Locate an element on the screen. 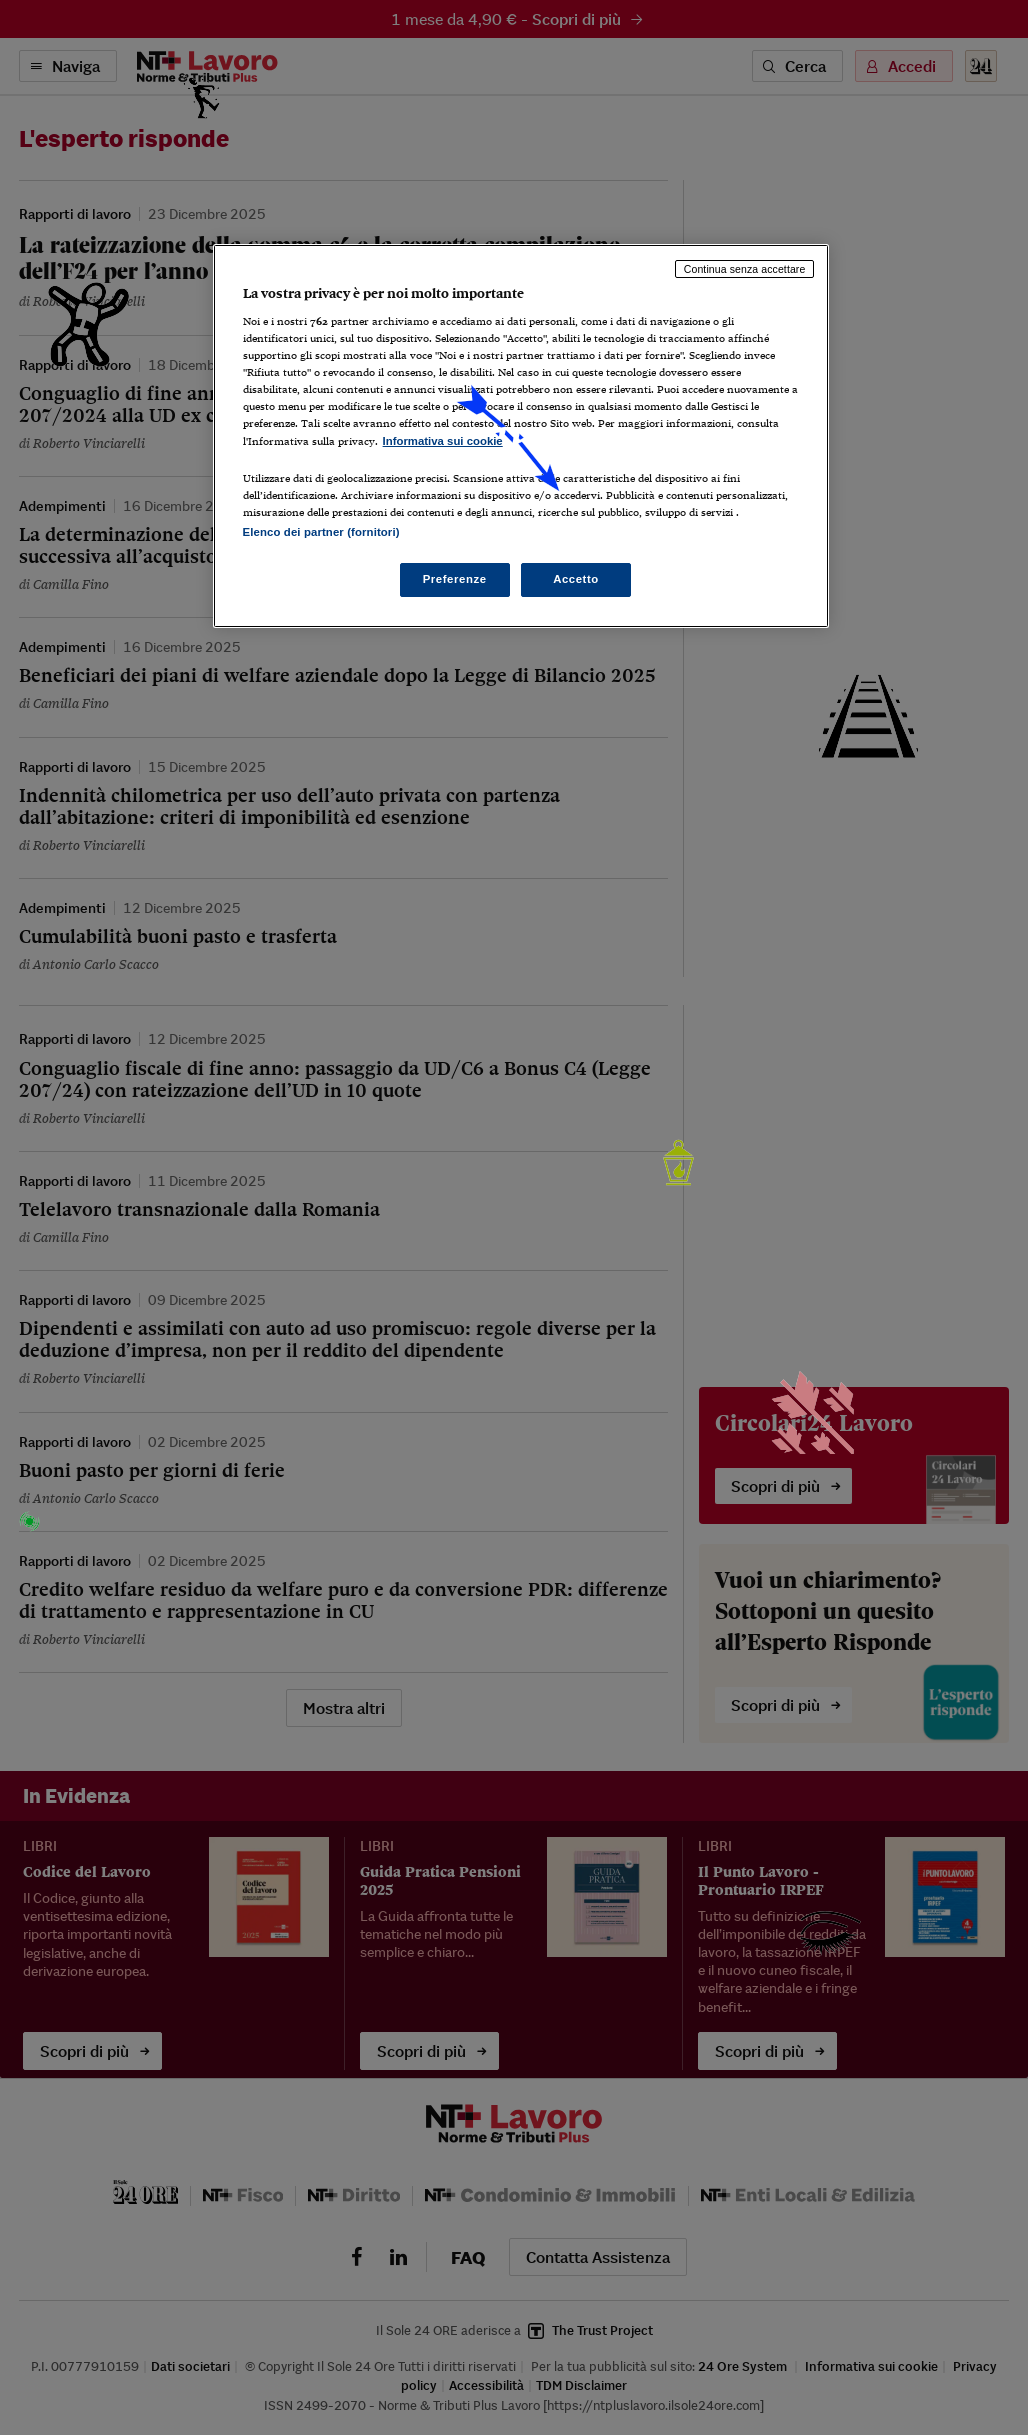 The image size is (1028, 2435). toggle lantern or light source on/off is located at coordinates (678, 1162).